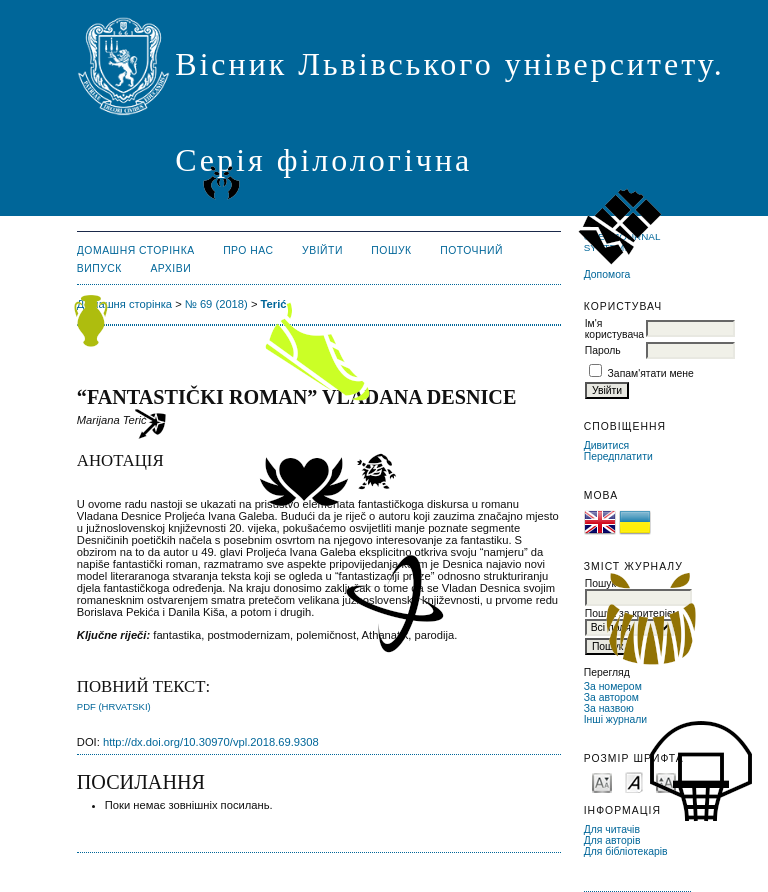 This screenshot has width=768, height=892. I want to click on access basketball game or sports section, so click(701, 772).